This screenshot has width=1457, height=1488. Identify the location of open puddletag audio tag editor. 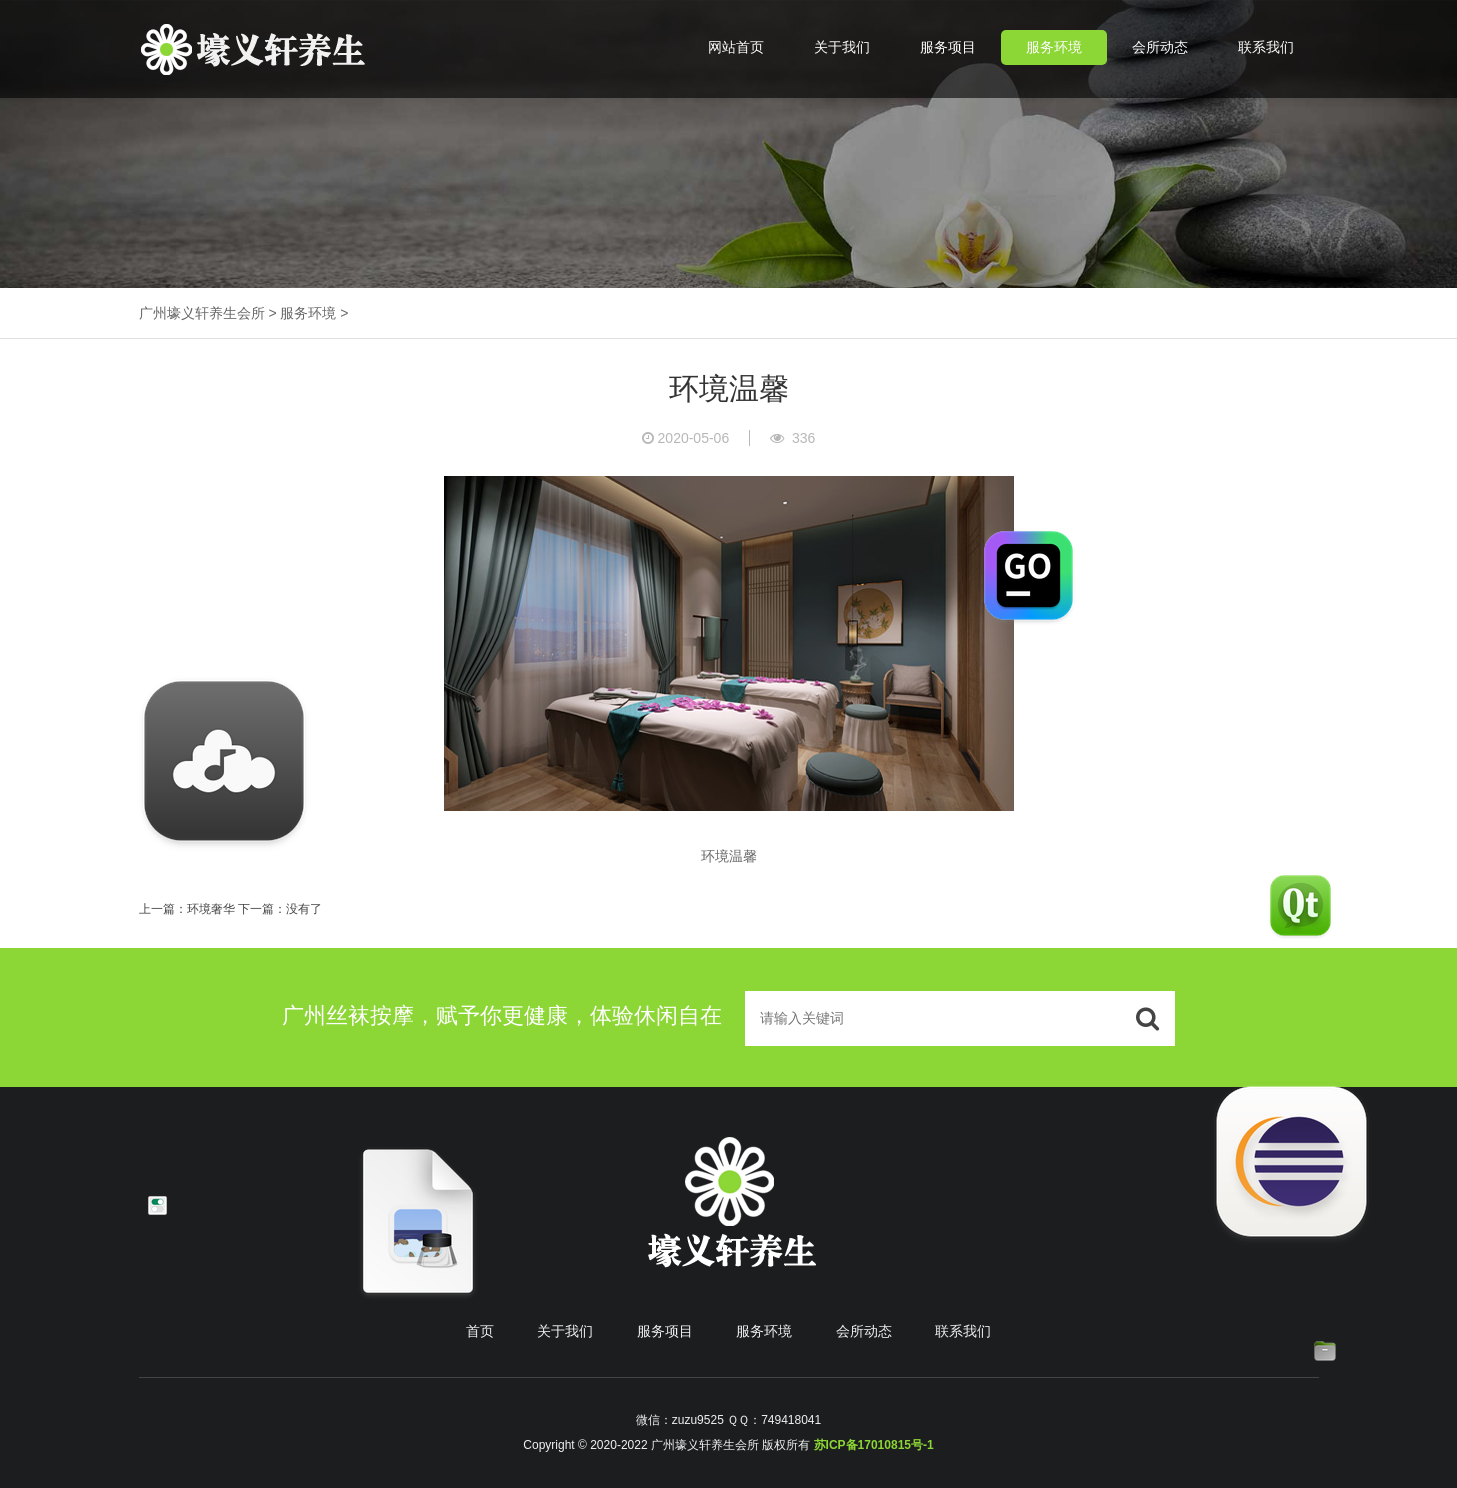
(224, 761).